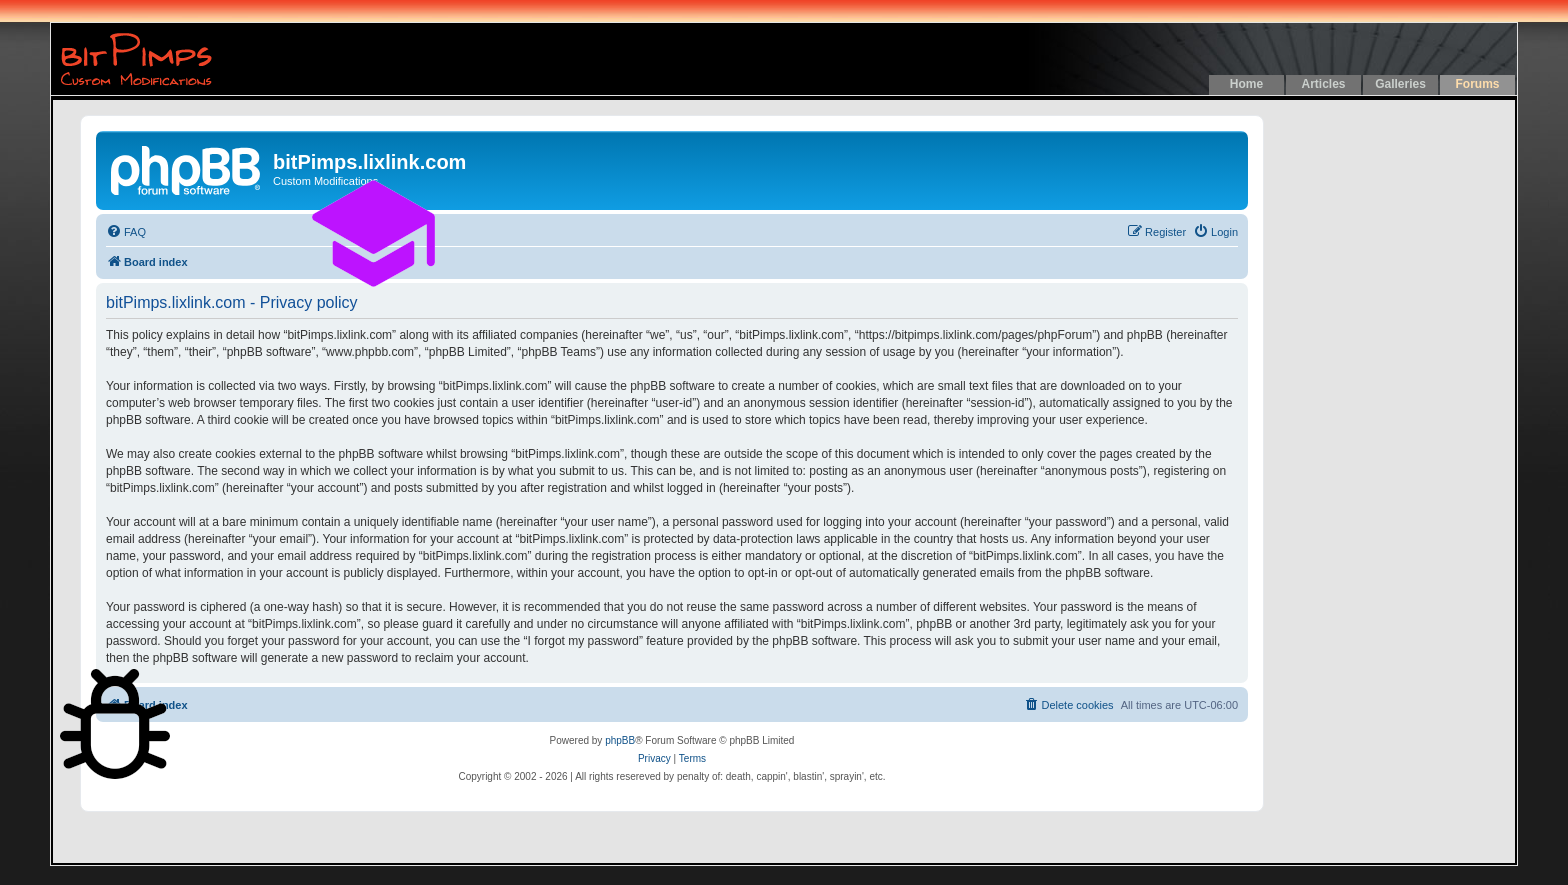  What do you see at coordinates (373, 233) in the screenshot?
I see `access education or learning features` at bounding box center [373, 233].